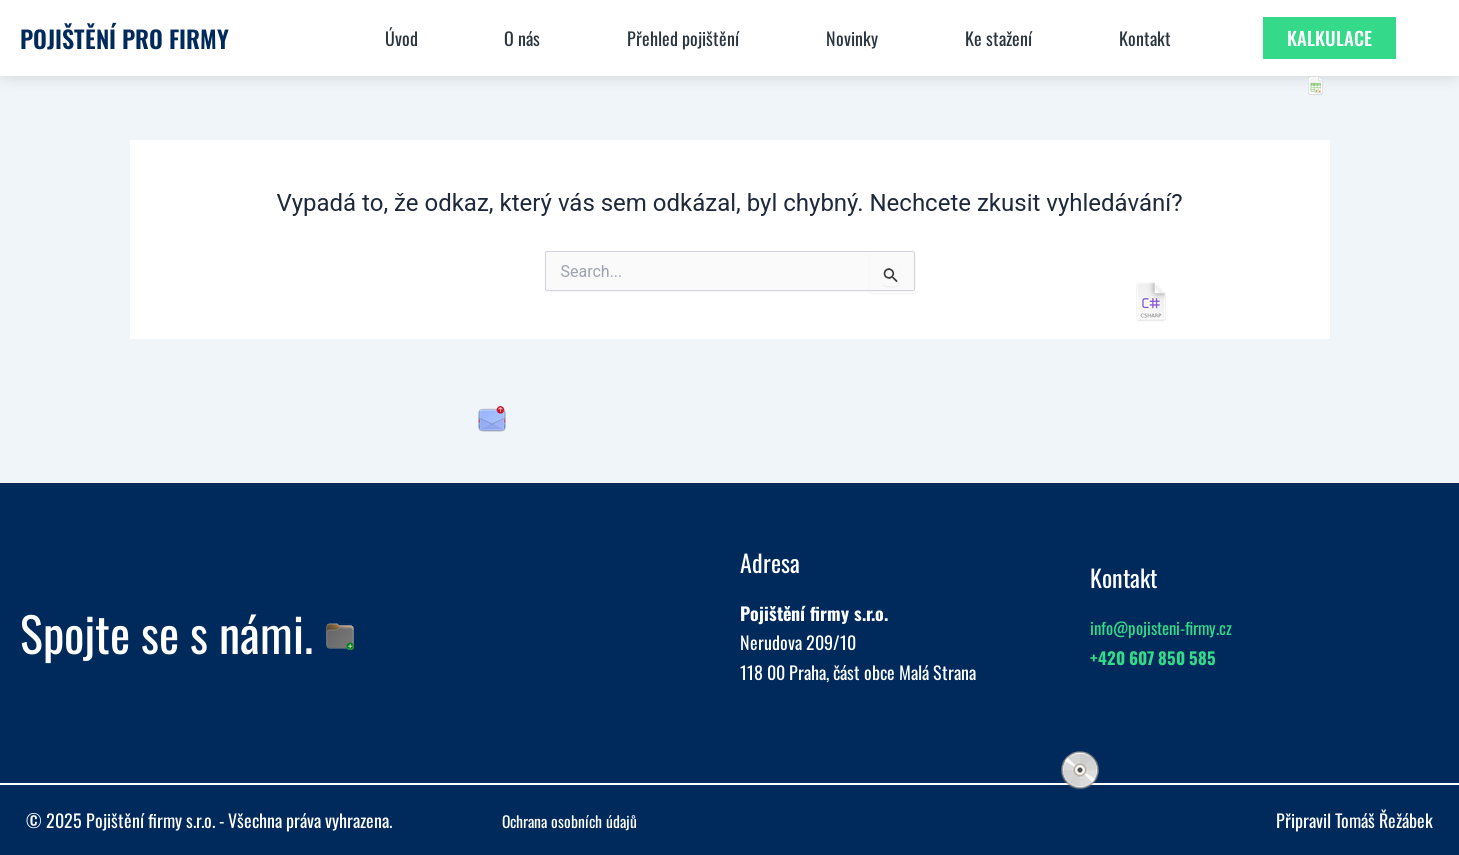  Describe the element at coordinates (340, 636) in the screenshot. I see `create a new folder` at that location.